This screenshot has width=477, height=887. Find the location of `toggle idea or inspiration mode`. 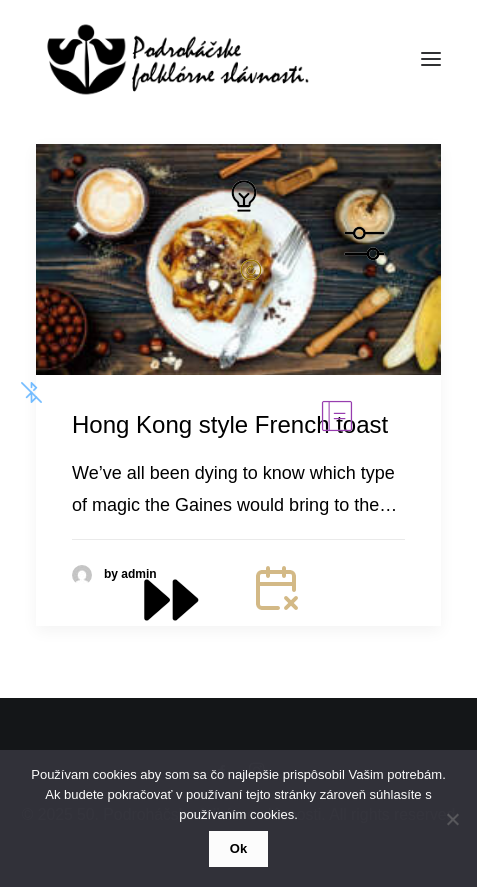

toggle idea or inspiration mode is located at coordinates (244, 196).